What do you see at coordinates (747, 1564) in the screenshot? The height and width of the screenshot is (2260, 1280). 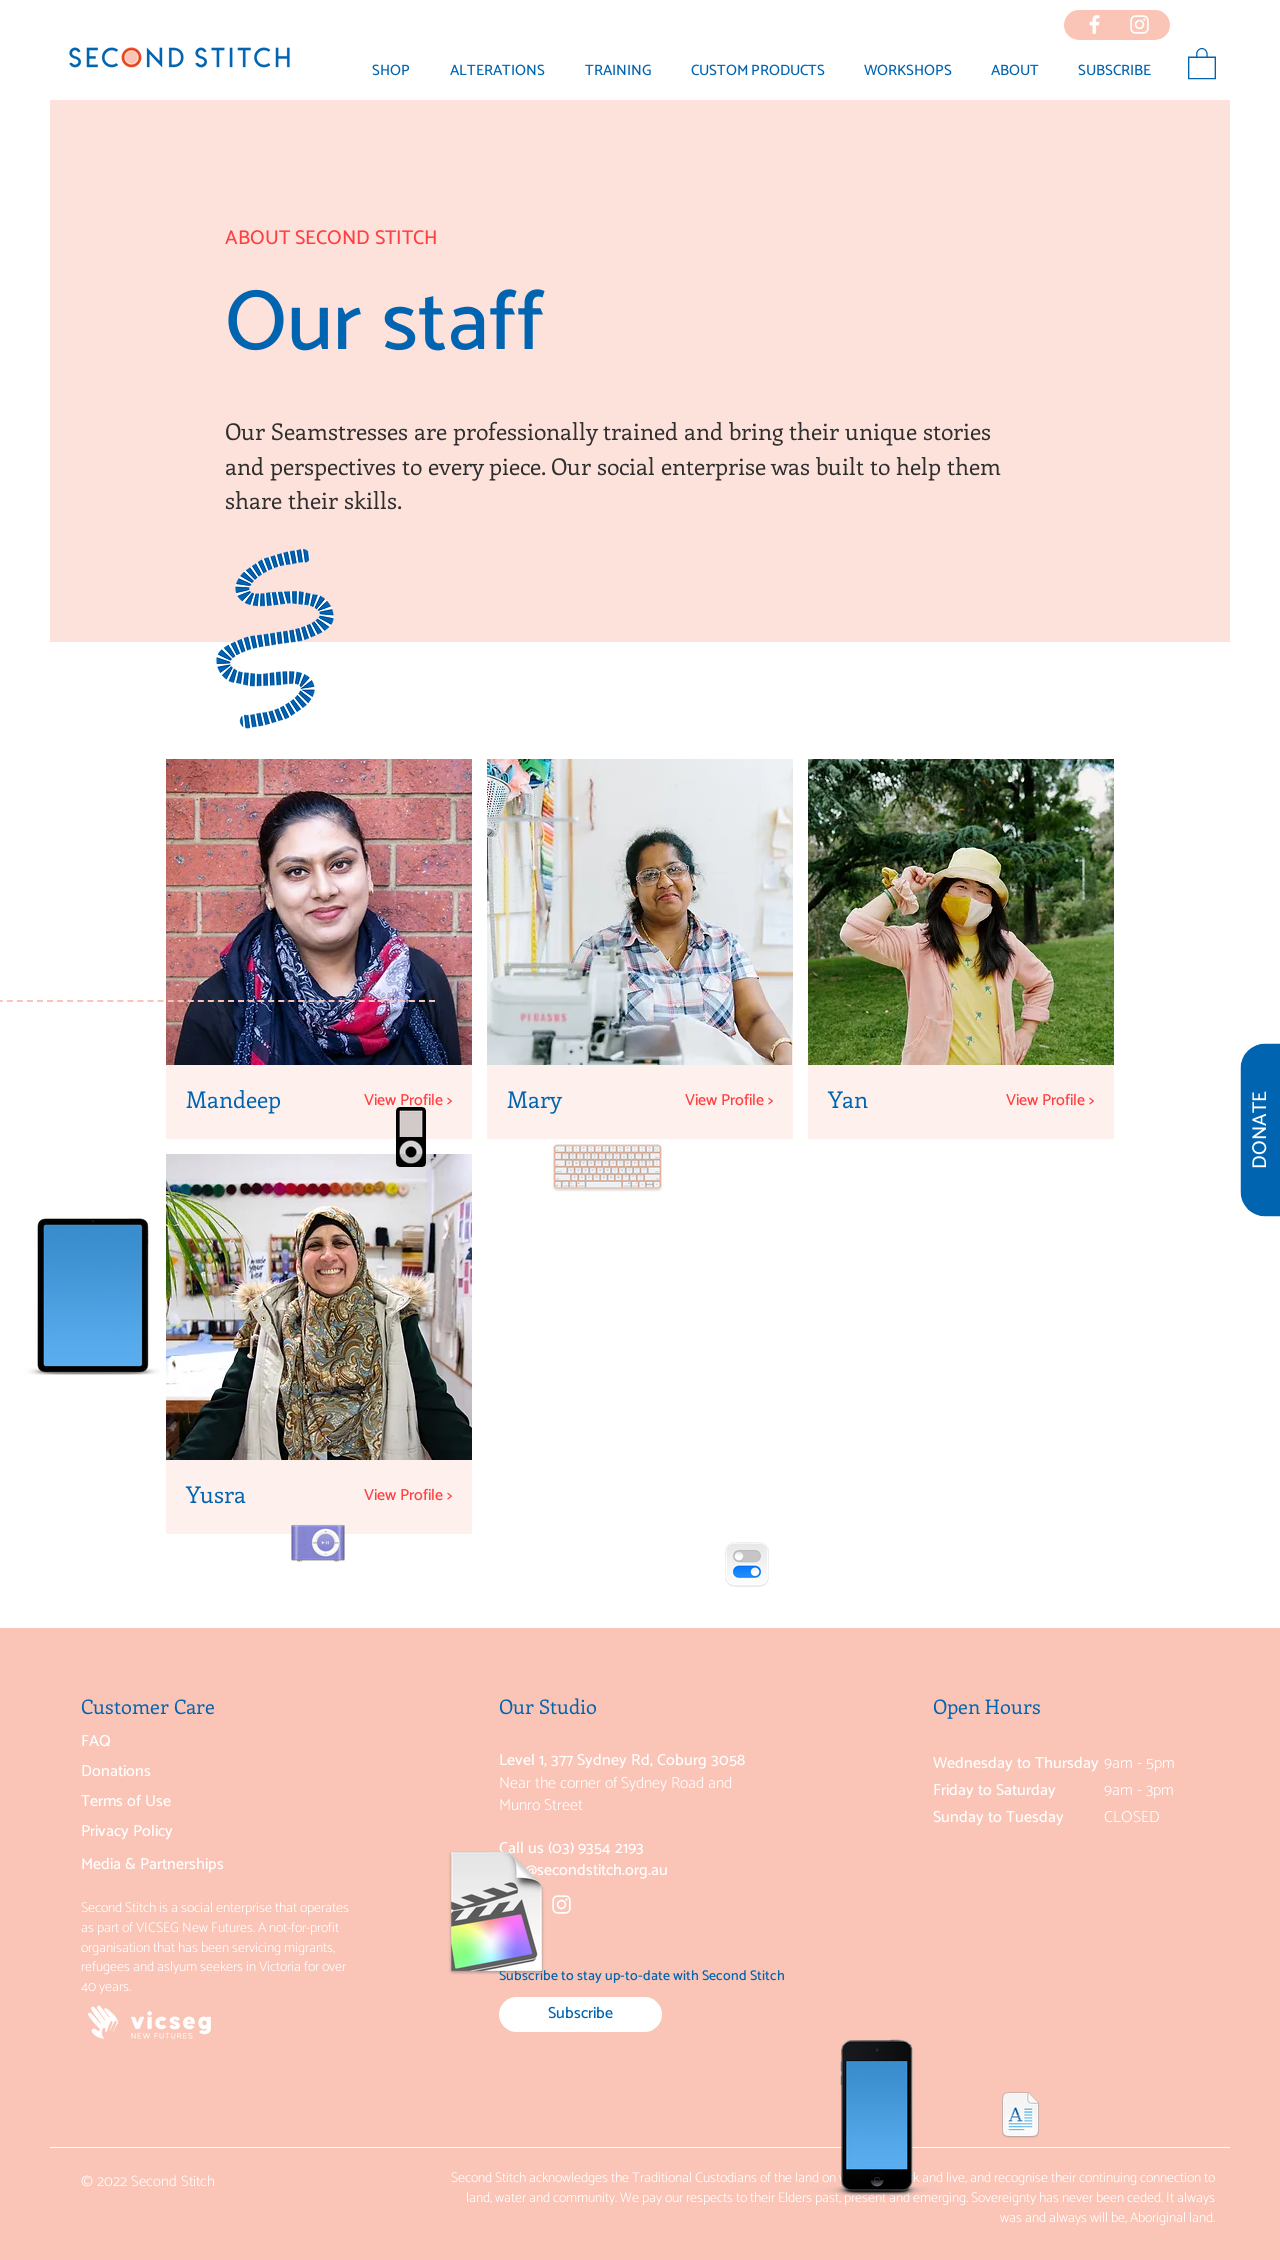 I see `open control center to adjust system settings` at bounding box center [747, 1564].